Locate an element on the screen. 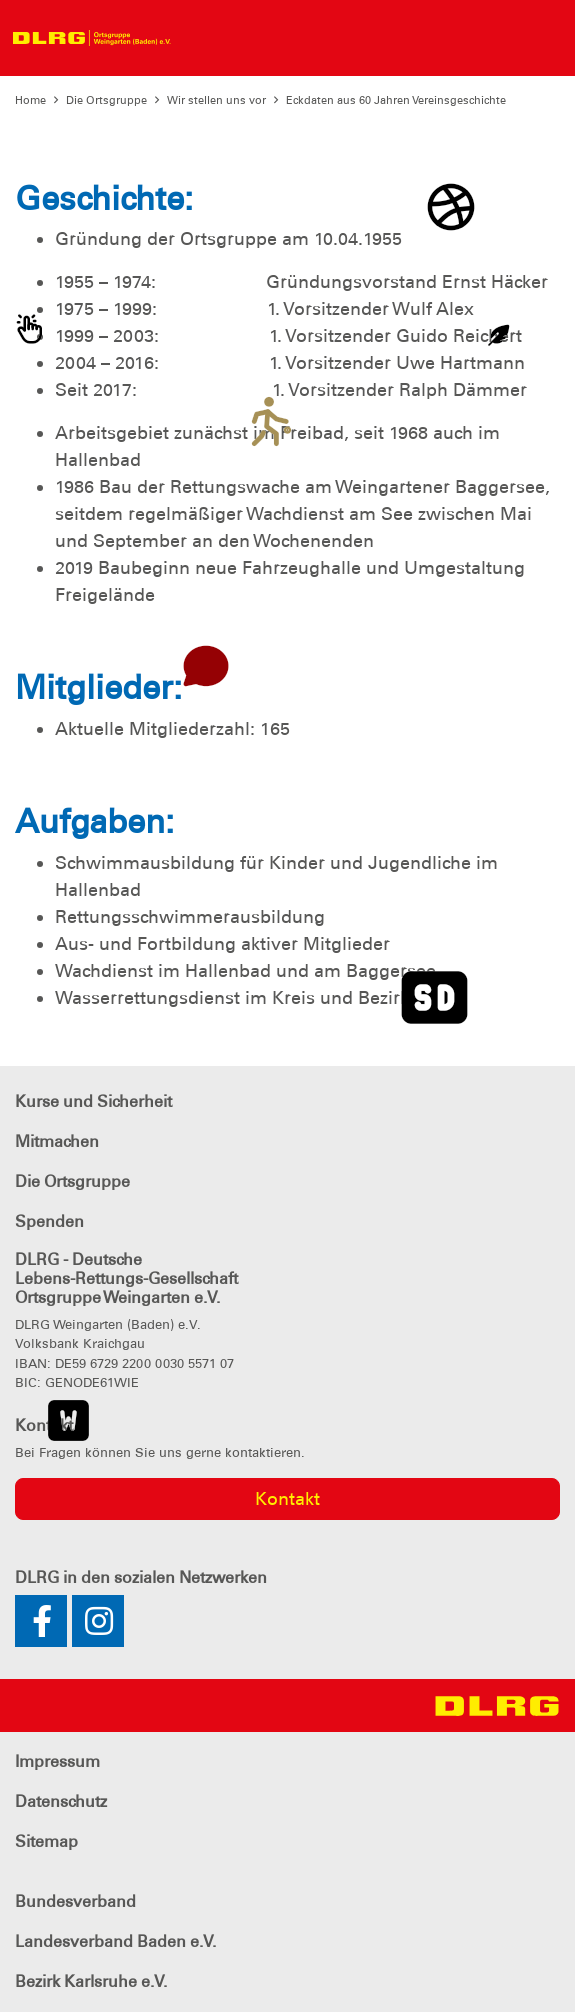 This screenshot has width=575, height=2012. compose a new message or note is located at coordinates (498, 335).